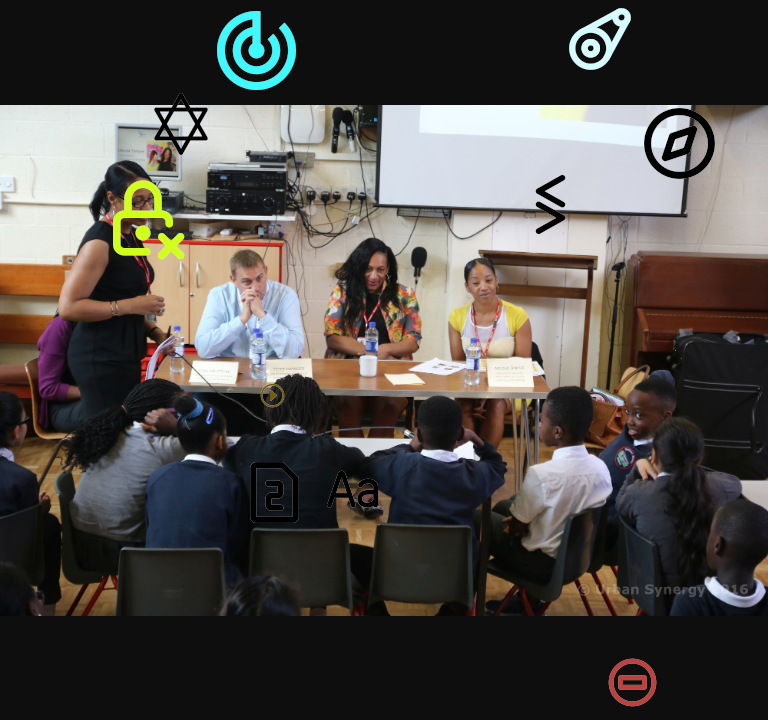 This screenshot has height=720, width=768. I want to click on open safari browser, so click(679, 143).